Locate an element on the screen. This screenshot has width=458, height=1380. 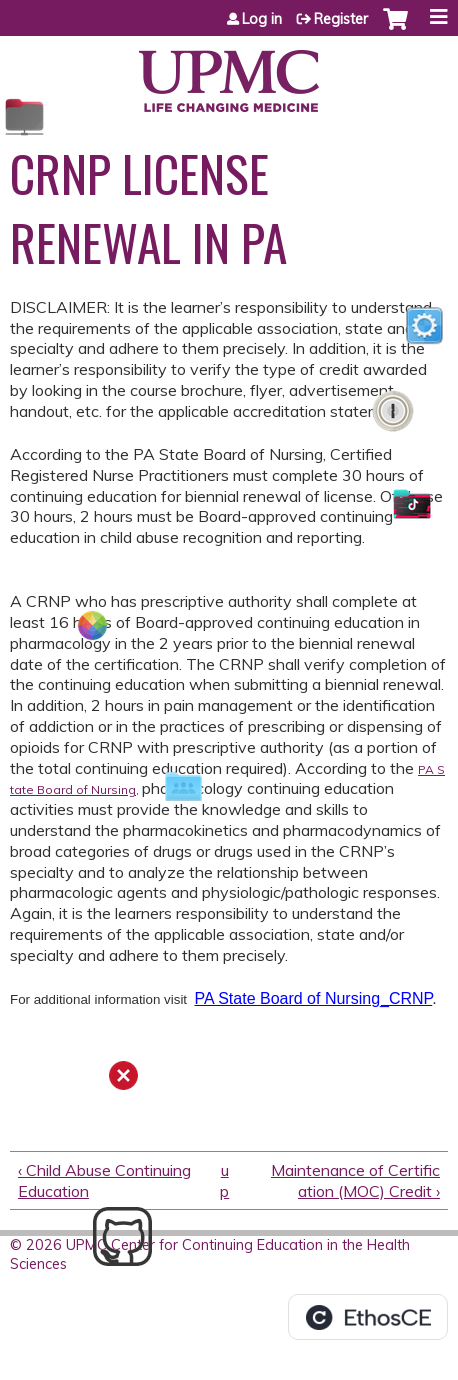
close the current dialog or modal window is located at coordinates (123, 1075).